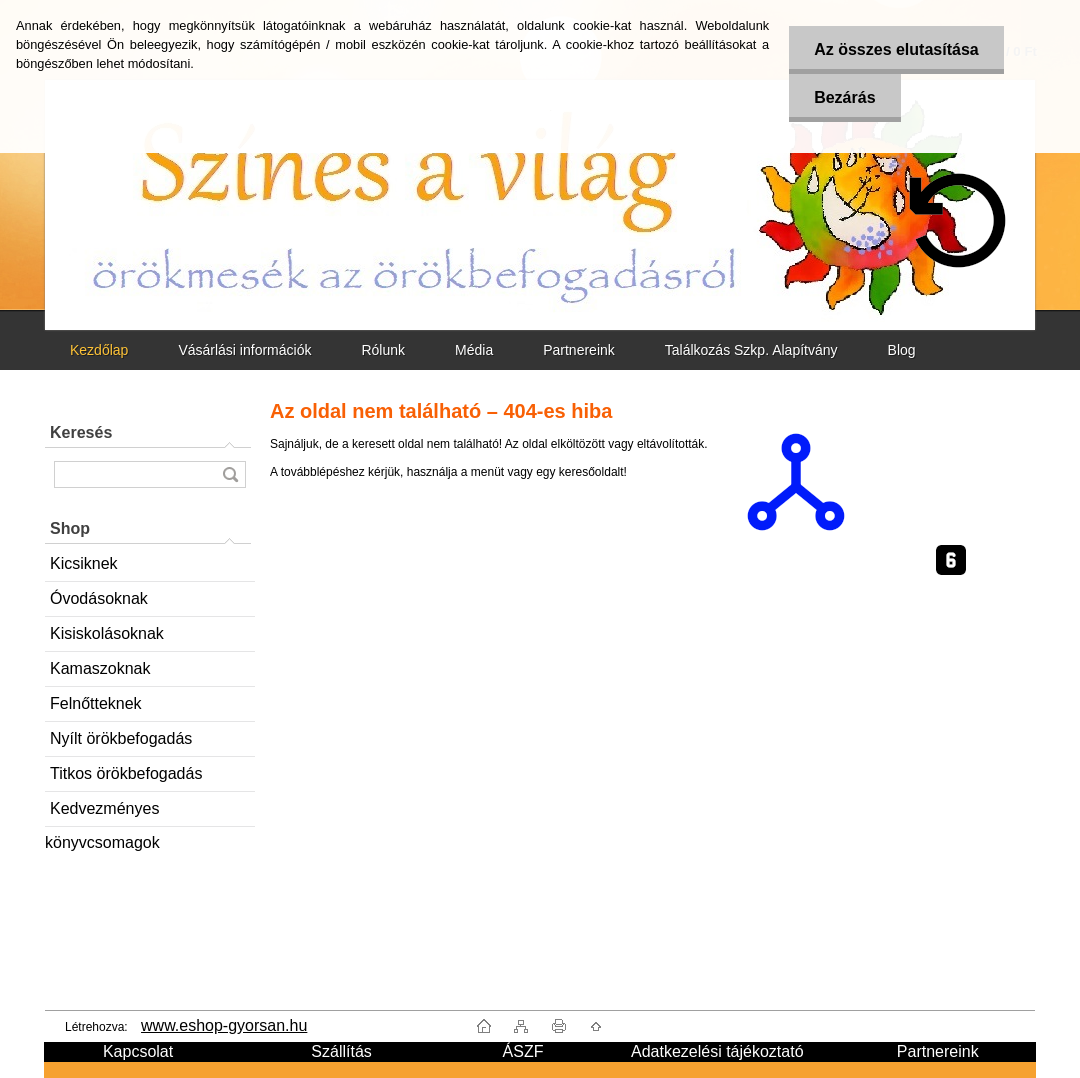 The image size is (1080, 1078). Describe the element at coordinates (951, 560) in the screenshot. I see `indicates step 6 in a numbered sequence` at that location.